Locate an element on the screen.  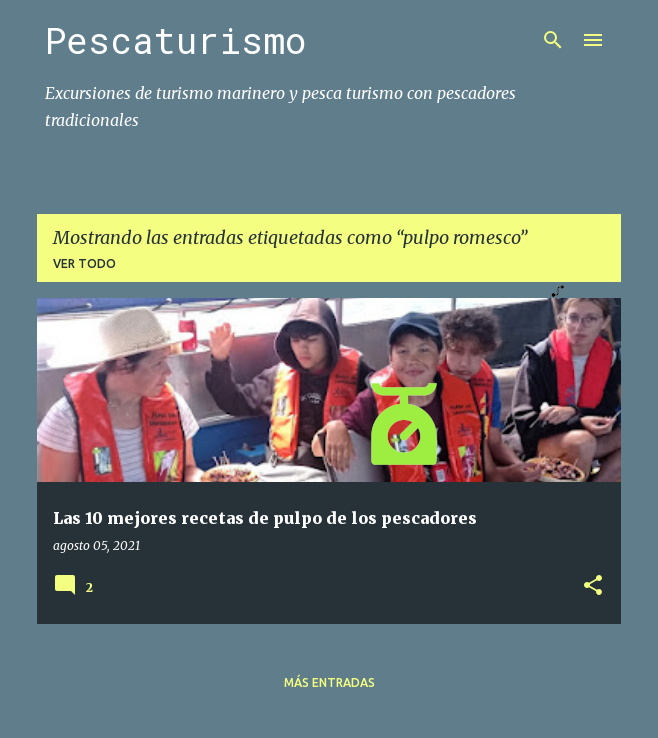
view weight or measurement settings is located at coordinates (404, 424).